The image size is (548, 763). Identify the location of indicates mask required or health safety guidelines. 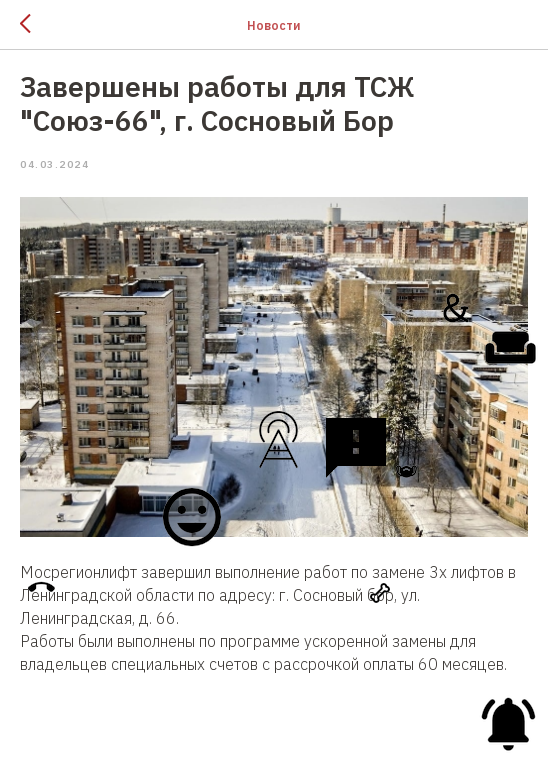
(406, 471).